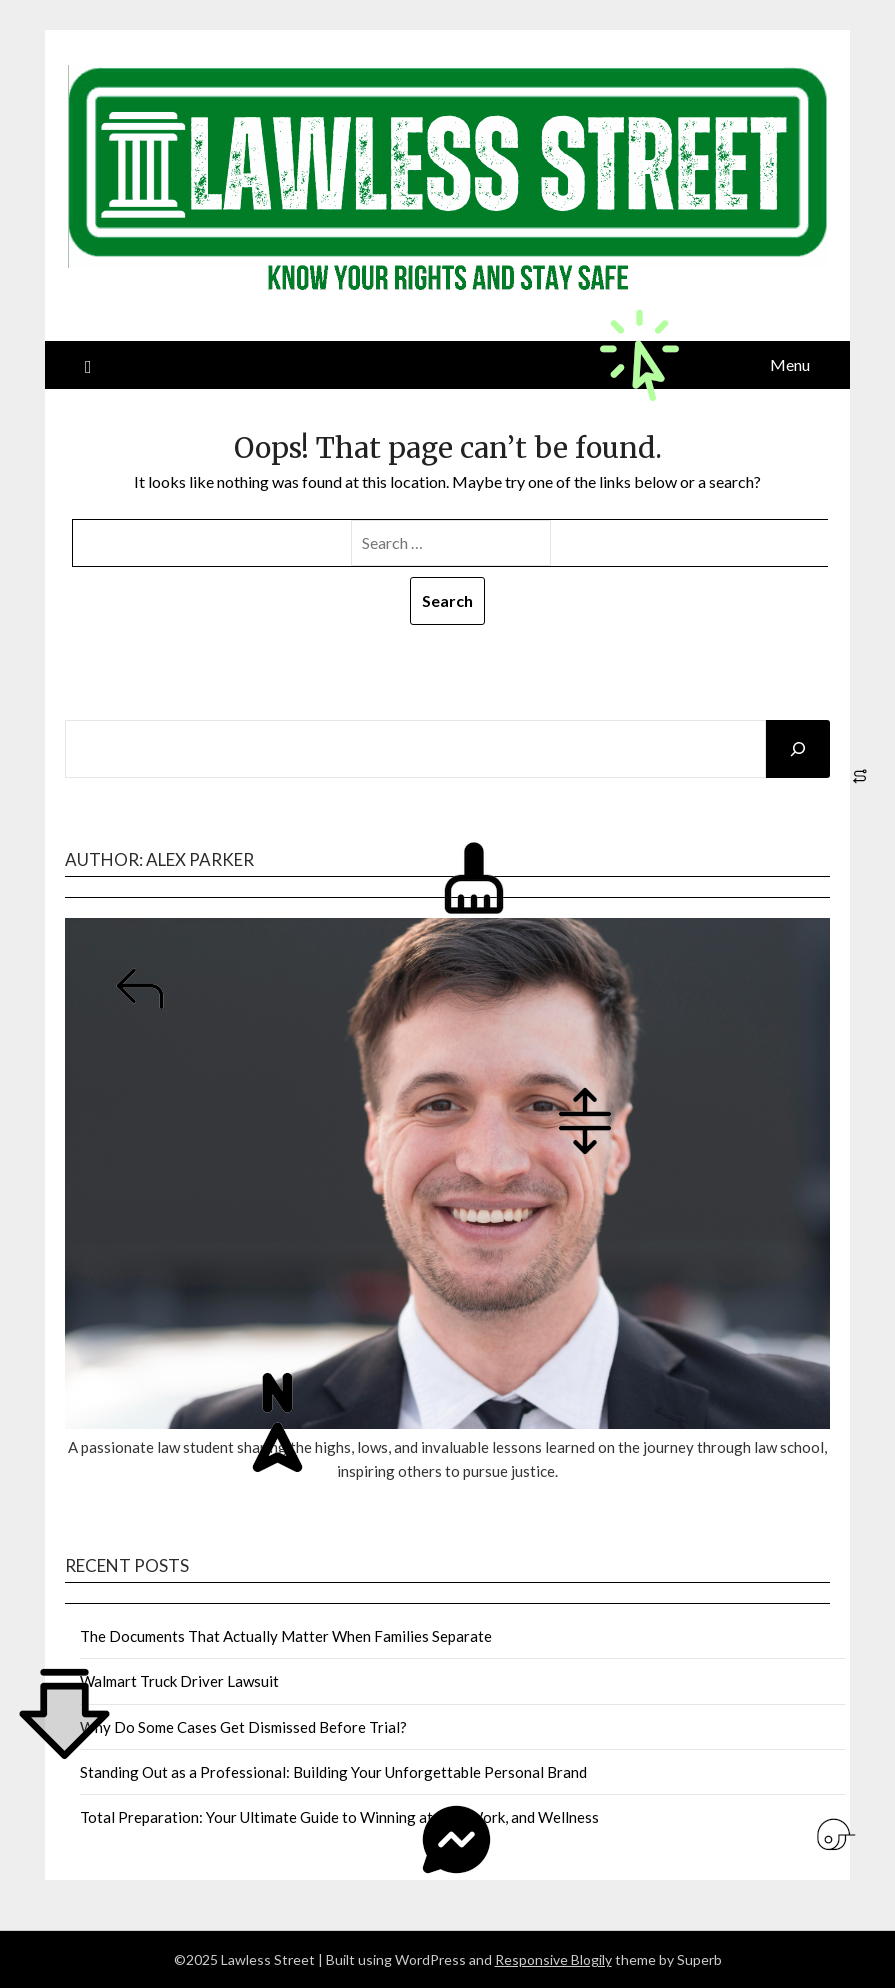 The height and width of the screenshot is (1988, 895). What do you see at coordinates (639, 355) in the screenshot?
I see `click or tap interaction indicator` at bounding box center [639, 355].